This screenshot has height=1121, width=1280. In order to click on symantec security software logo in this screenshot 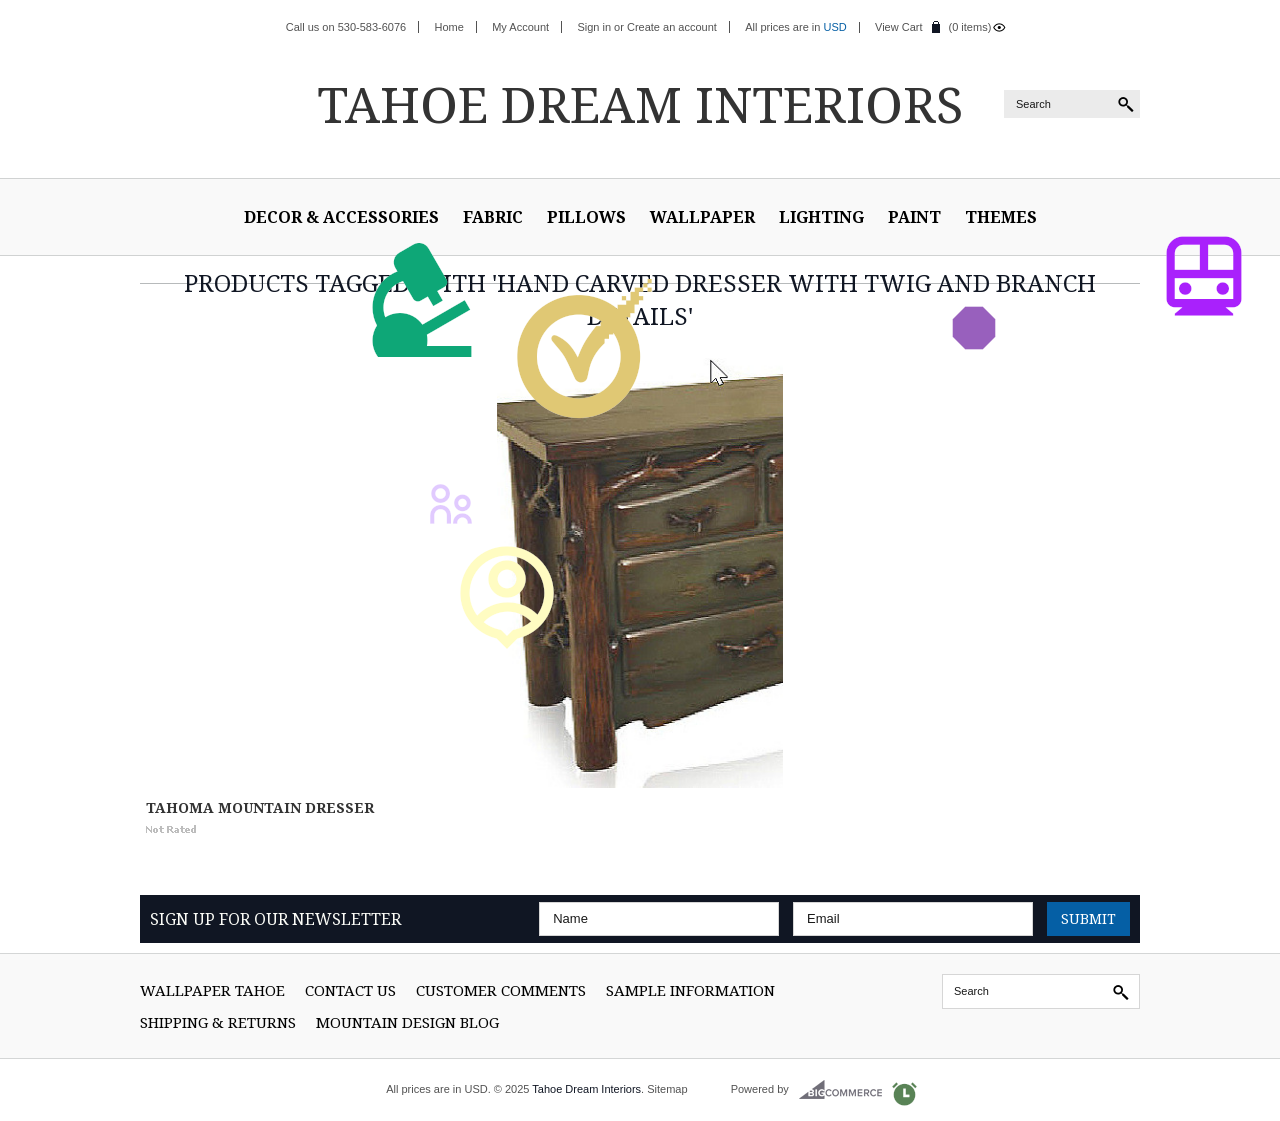, I will do `click(584, 348)`.